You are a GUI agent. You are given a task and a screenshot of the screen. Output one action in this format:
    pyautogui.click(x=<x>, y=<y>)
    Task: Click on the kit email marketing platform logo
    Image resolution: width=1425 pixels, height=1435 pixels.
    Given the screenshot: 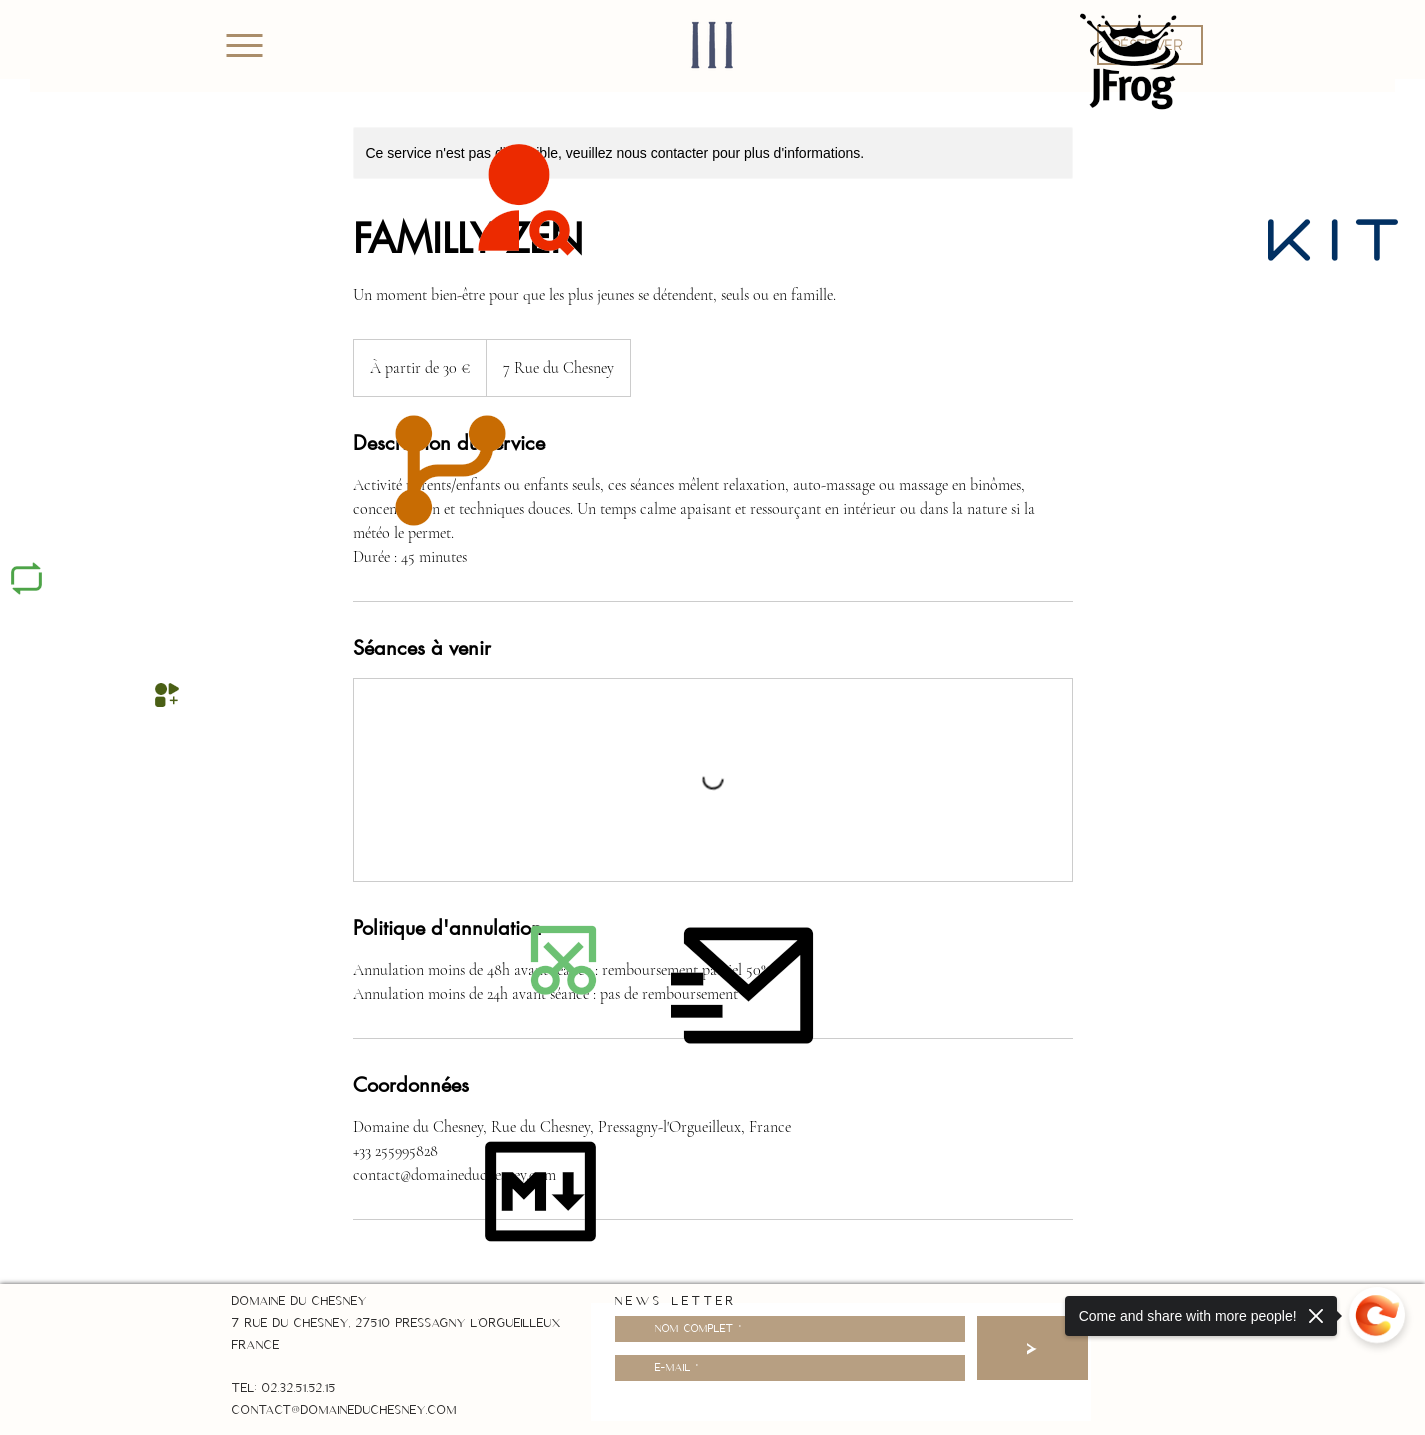 What is the action you would take?
    pyautogui.click(x=1333, y=240)
    